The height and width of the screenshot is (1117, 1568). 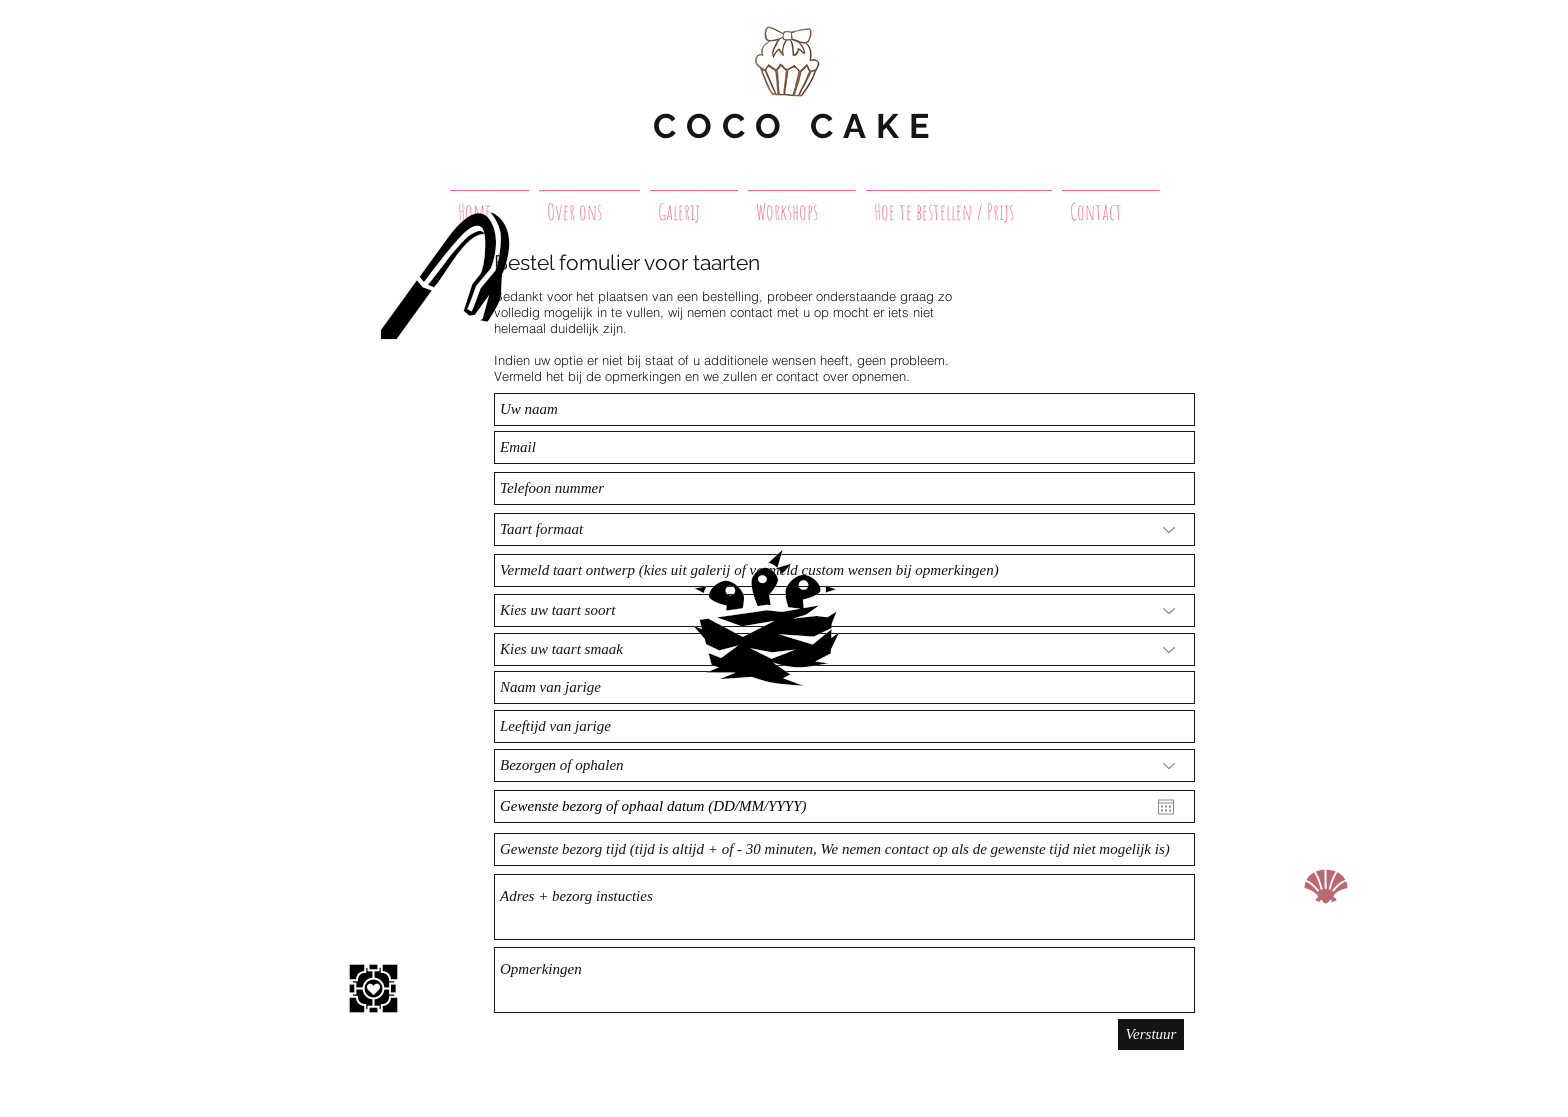 What do you see at coordinates (373, 988) in the screenshot?
I see `companion cube item or collectible from Portal` at bounding box center [373, 988].